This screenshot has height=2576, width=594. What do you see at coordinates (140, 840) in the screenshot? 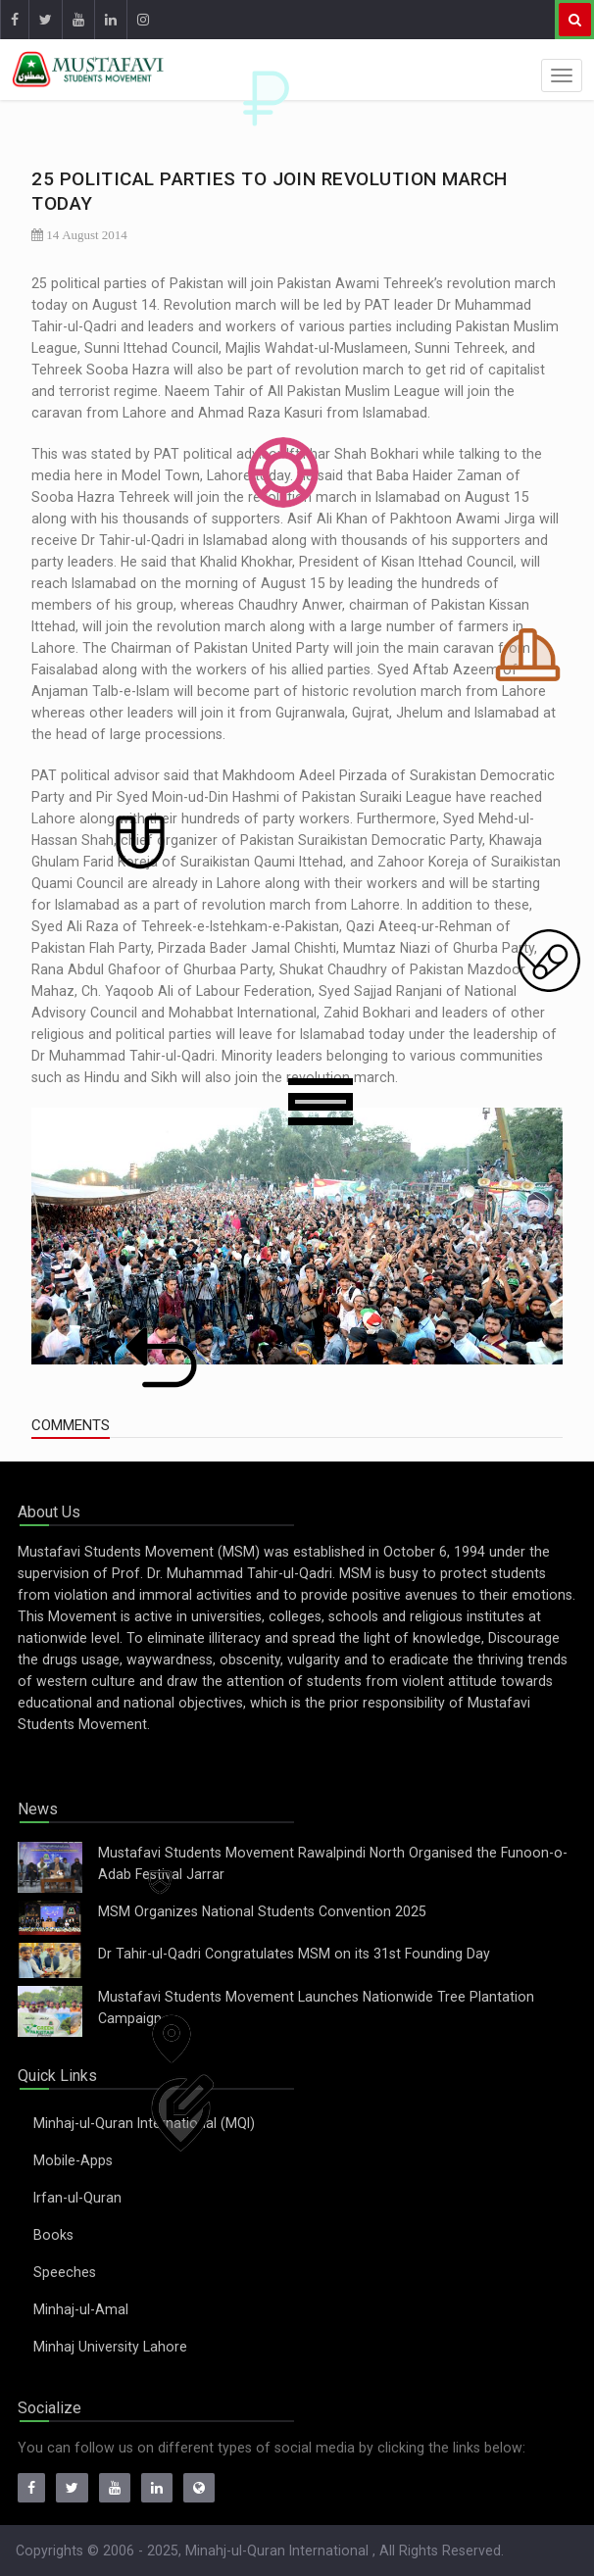
I see `activate magnetic snap or alignment tool` at bounding box center [140, 840].